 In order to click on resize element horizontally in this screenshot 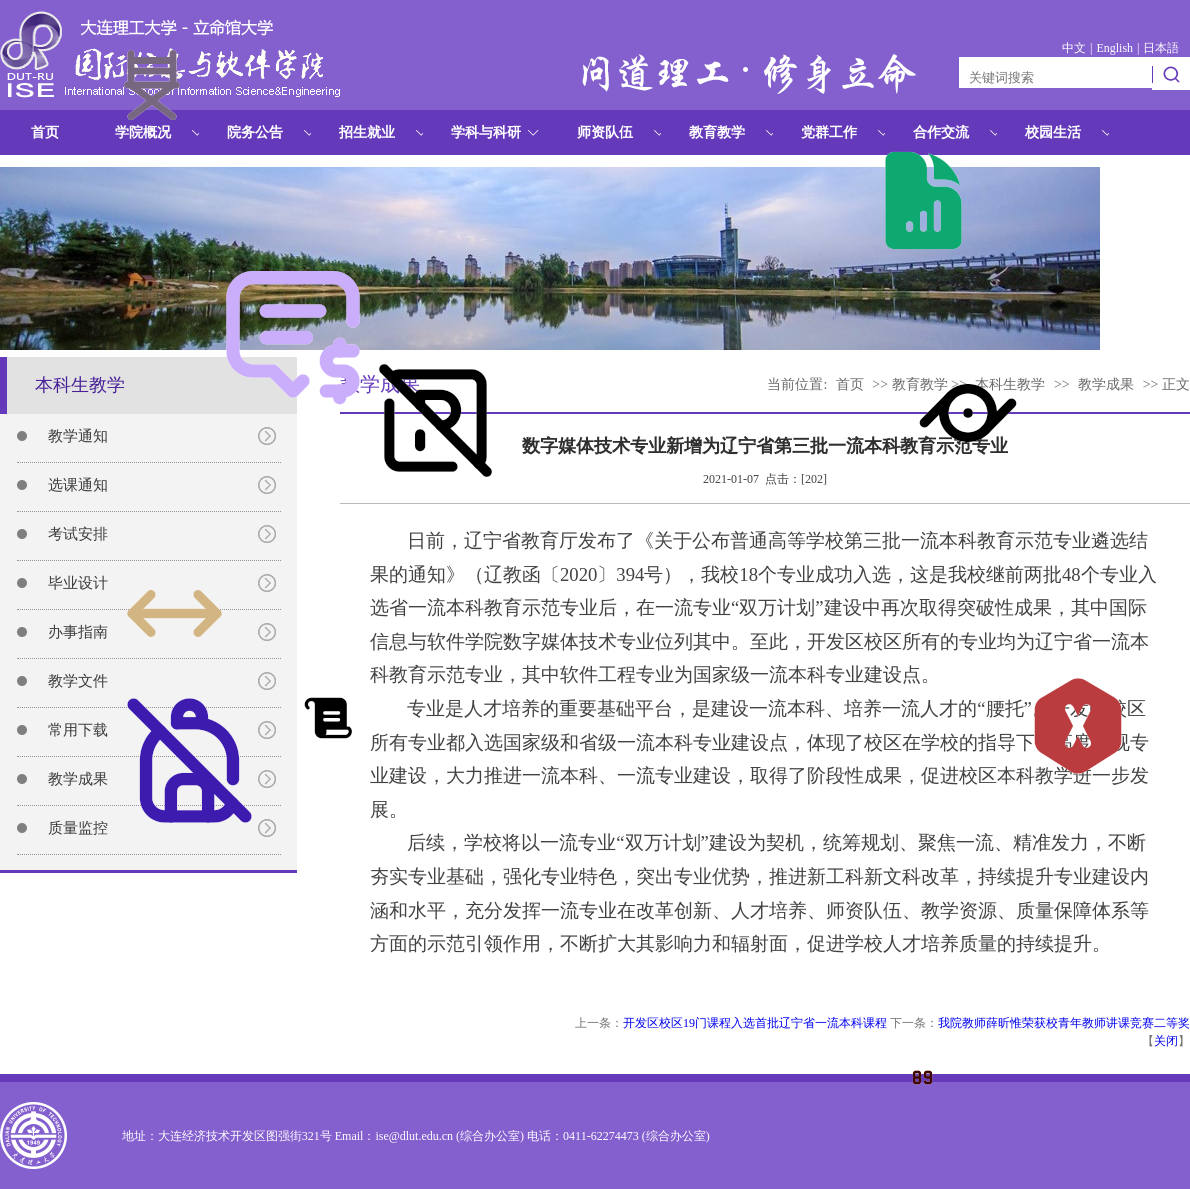, I will do `click(174, 613)`.